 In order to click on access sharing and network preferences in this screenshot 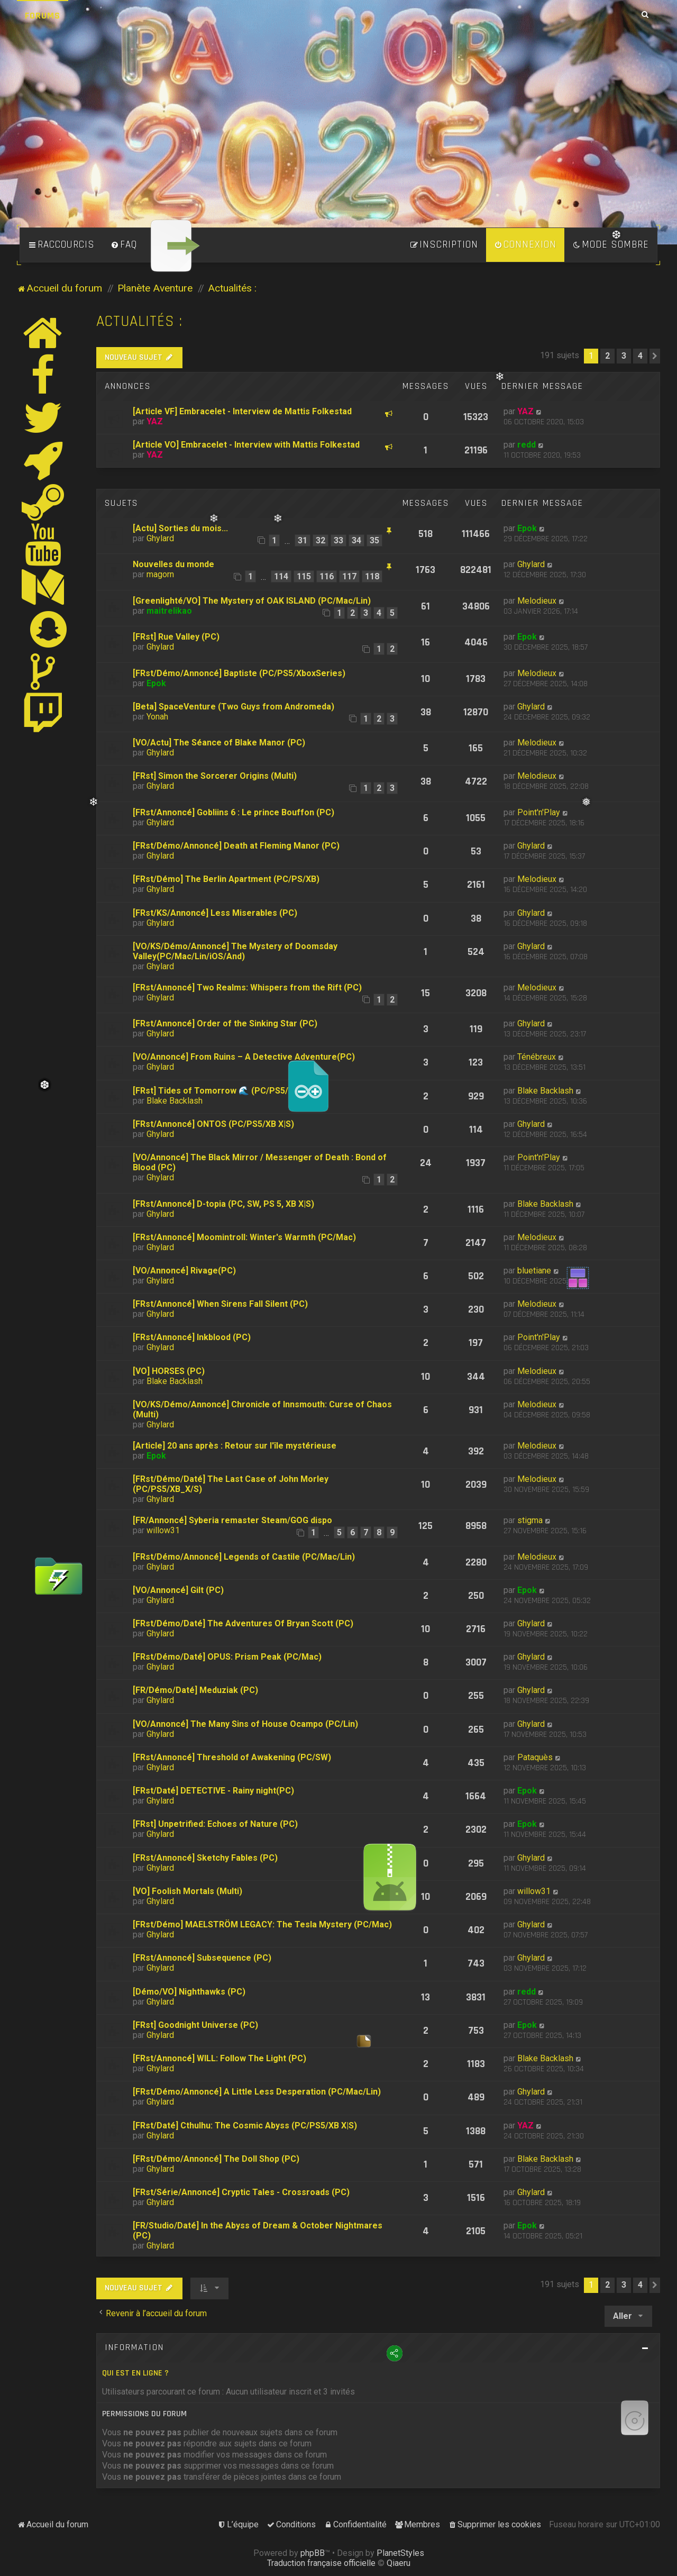, I will do `click(395, 2353)`.